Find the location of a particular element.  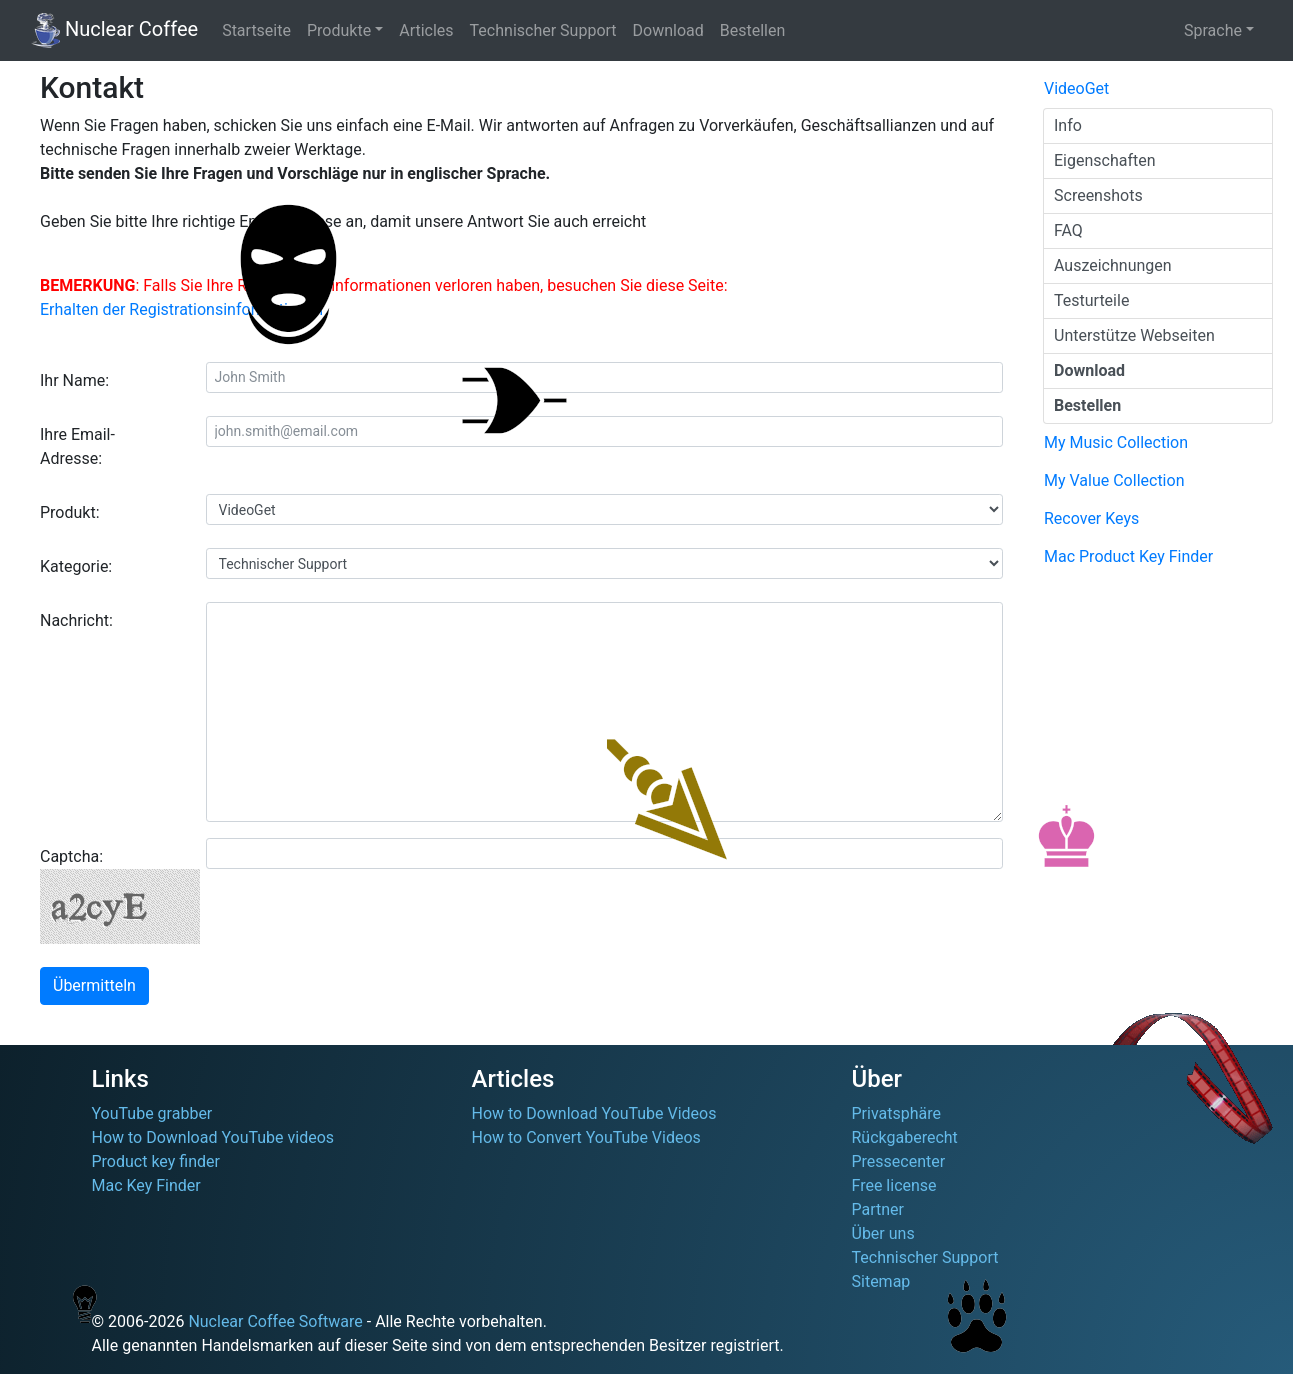

represents an OR logic gate in circuit design is located at coordinates (514, 400).